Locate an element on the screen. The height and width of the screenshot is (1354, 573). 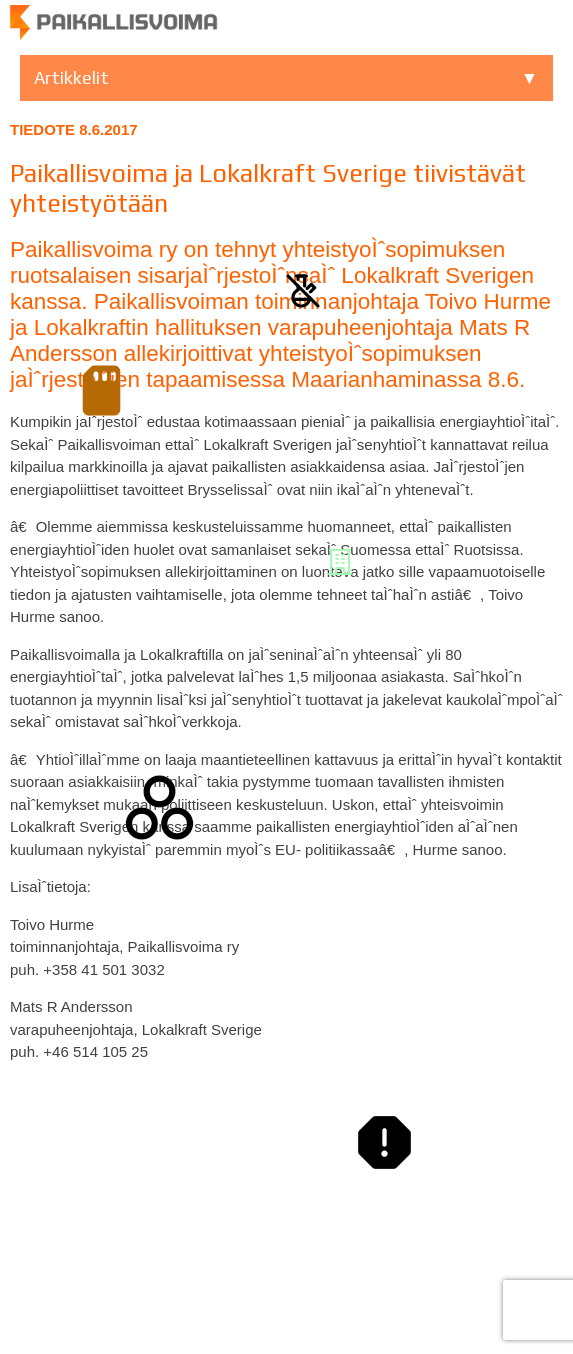
indicates smoking/bong use is prohibited is located at coordinates (303, 291).